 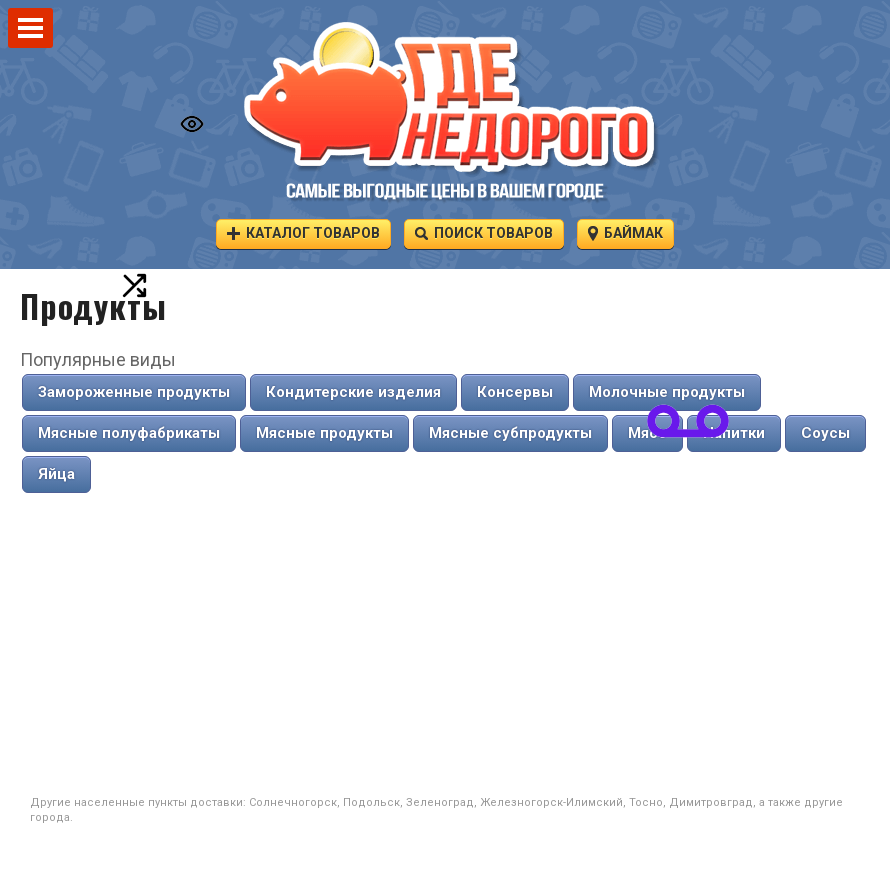 What do you see at coordinates (192, 124) in the screenshot?
I see `view or preview content` at bounding box center [192, 124].